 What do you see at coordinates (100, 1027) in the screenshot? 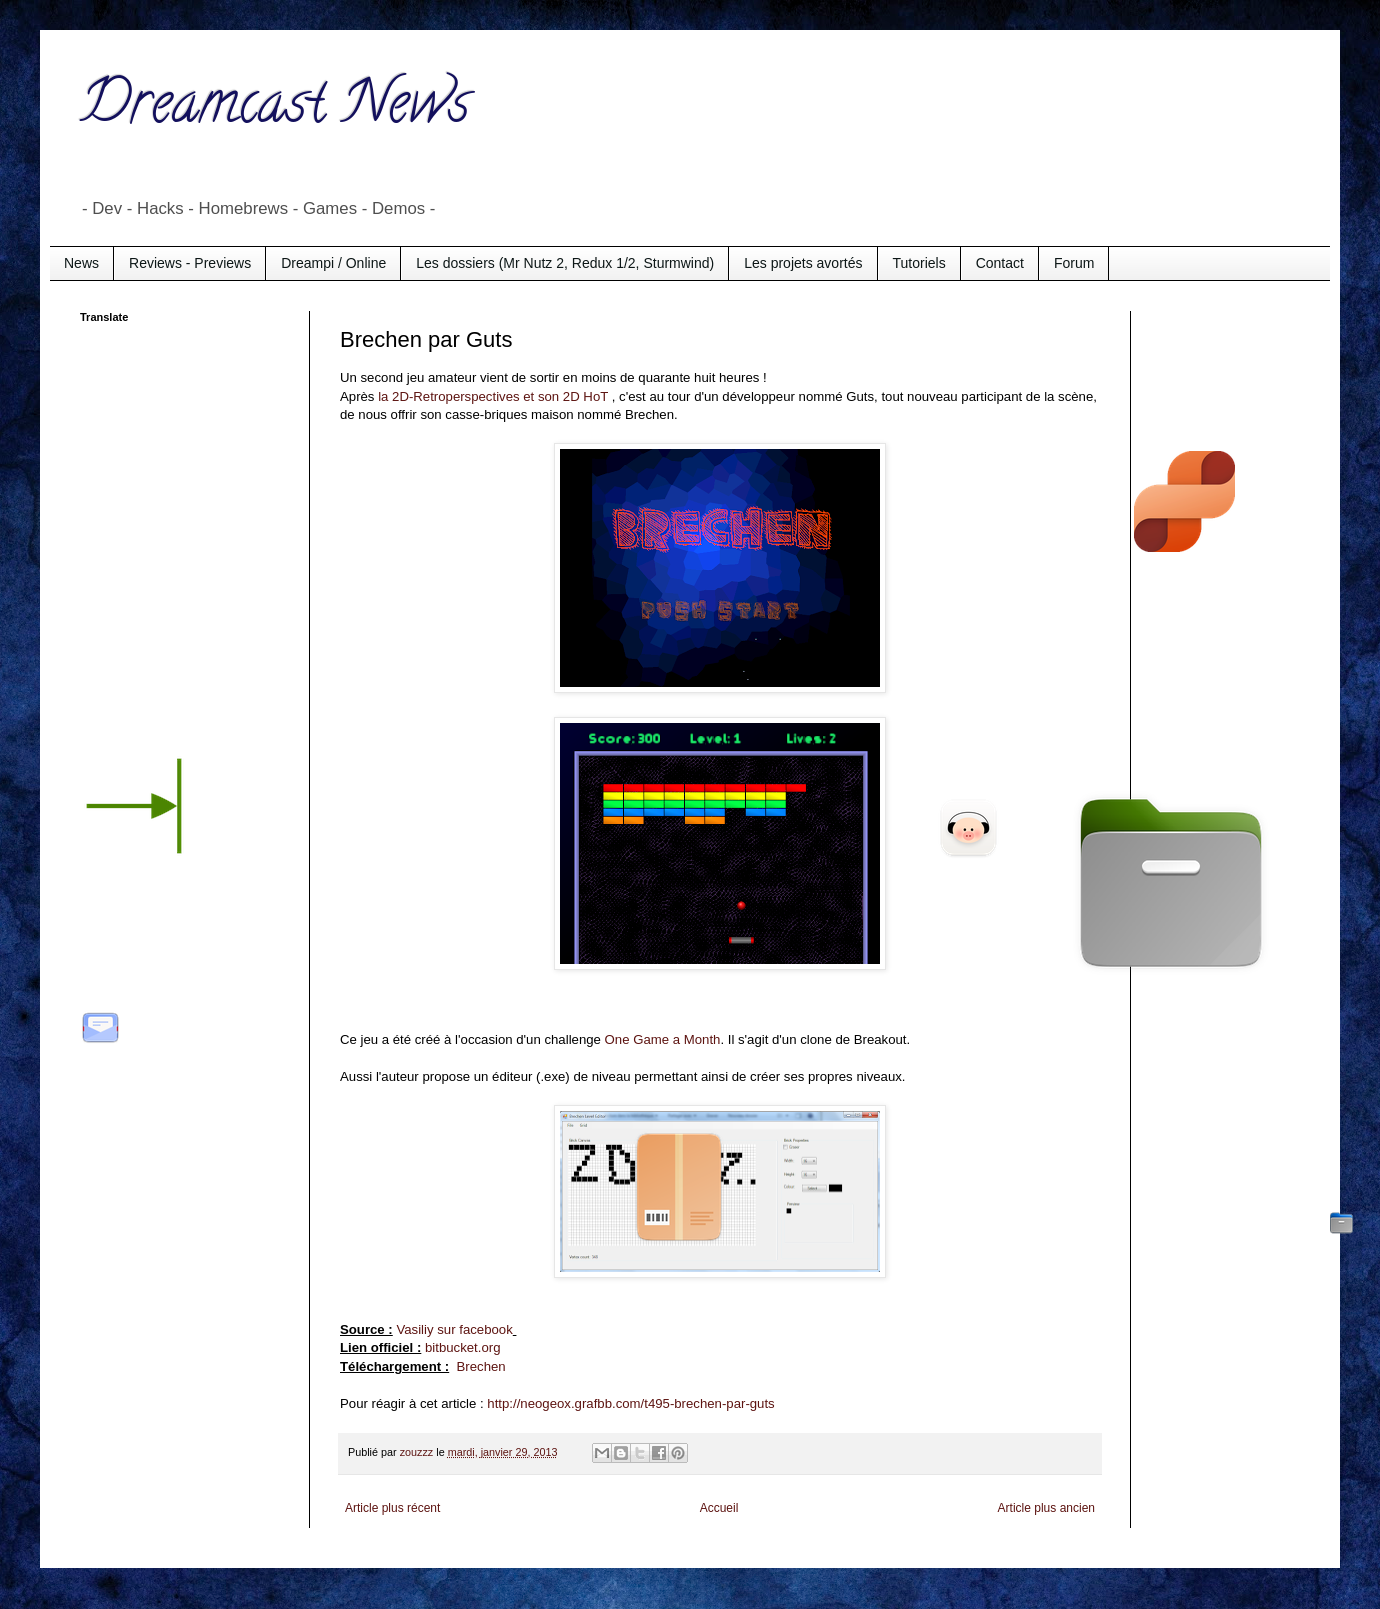
I see `open the mail application` at bounding box center [100, 1027].